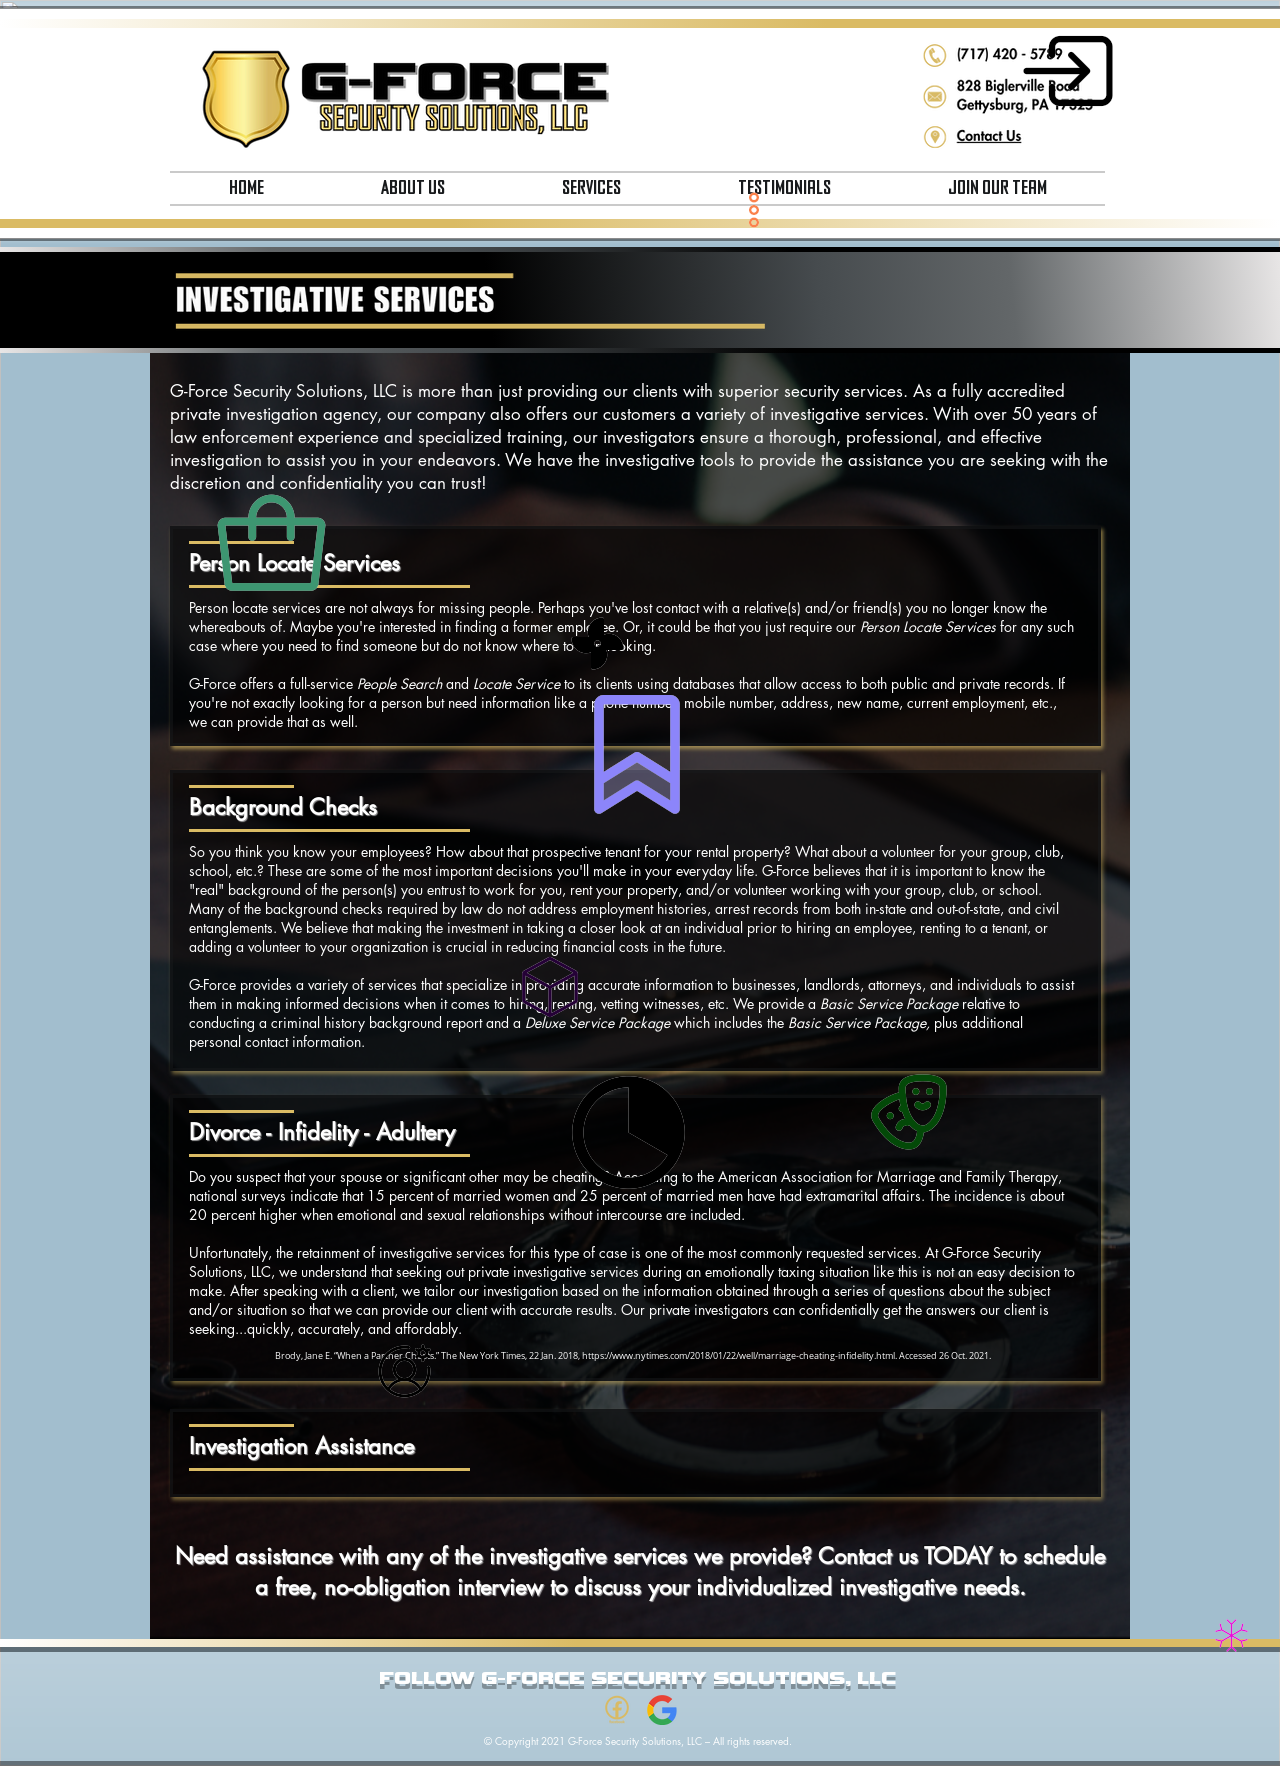  Describe the element at coordinates (404, 1371) in the screenshot. I see `access user profile settings` at that location.